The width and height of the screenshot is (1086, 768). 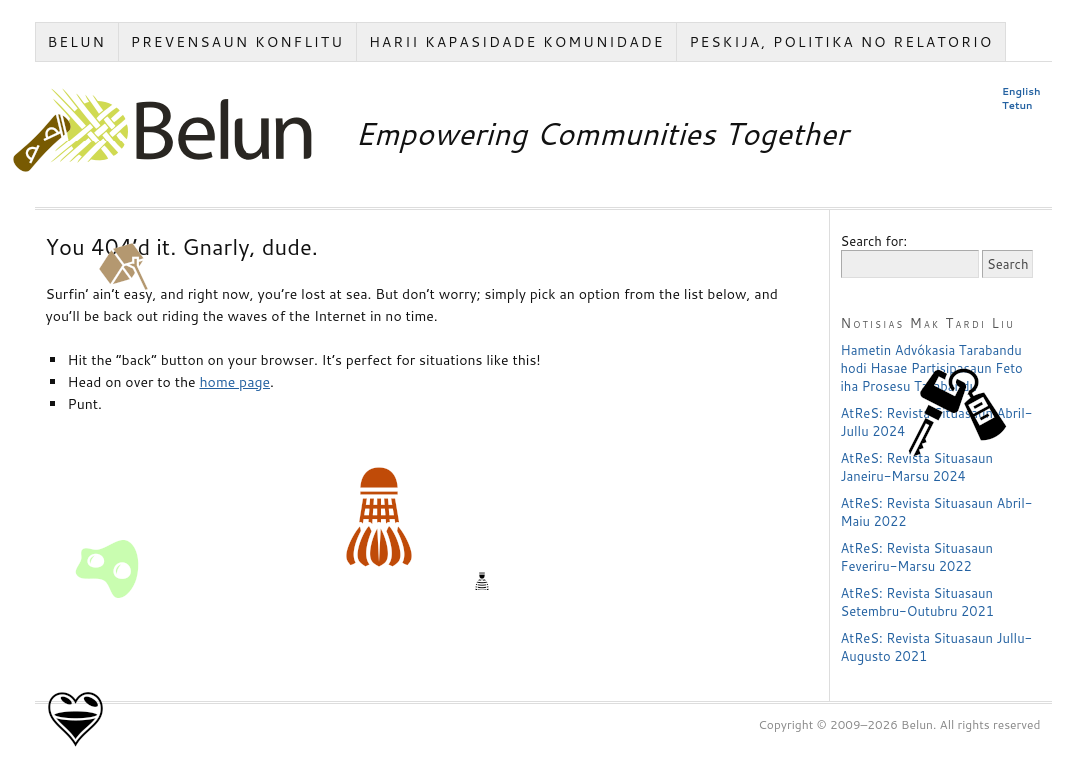 I want to click on indicates a prisoner or convict character in a game, so click(x=482, y=581).